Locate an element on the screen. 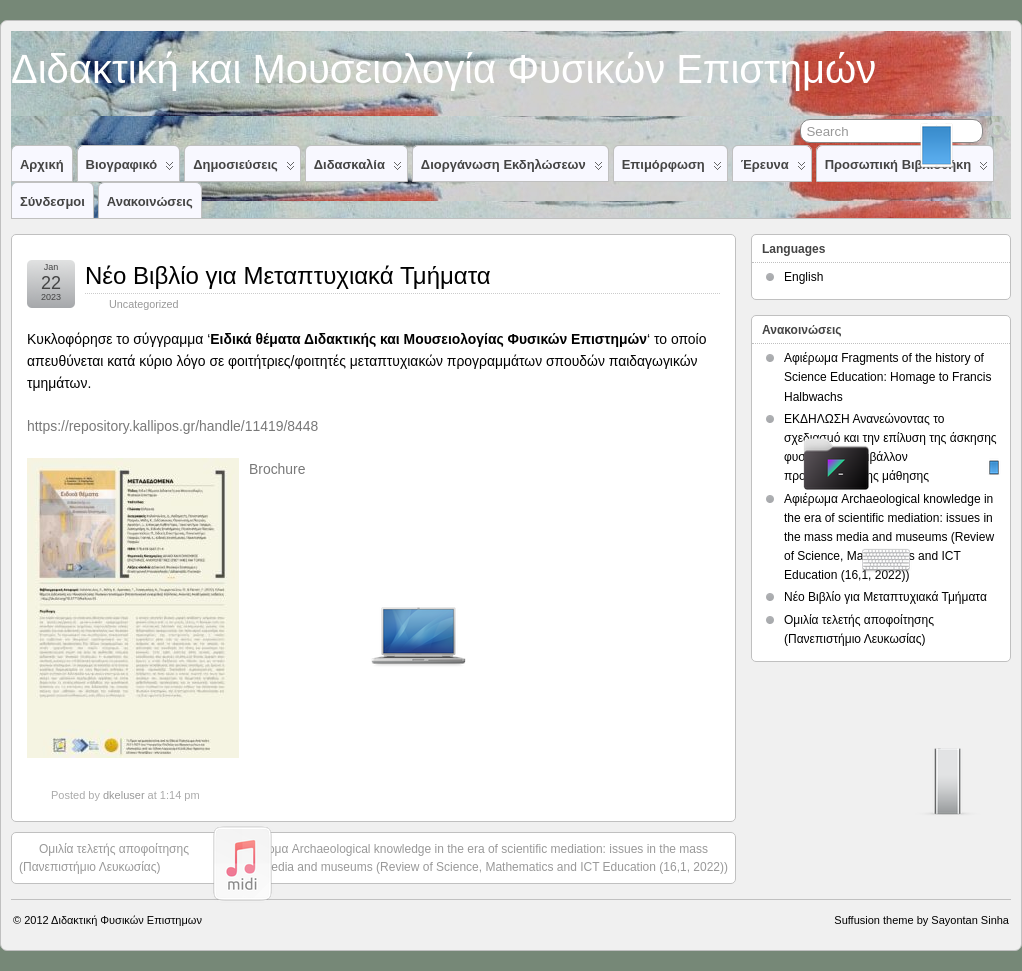  iPad Mini device in your connected devices list is located at coordinates (994, 466).